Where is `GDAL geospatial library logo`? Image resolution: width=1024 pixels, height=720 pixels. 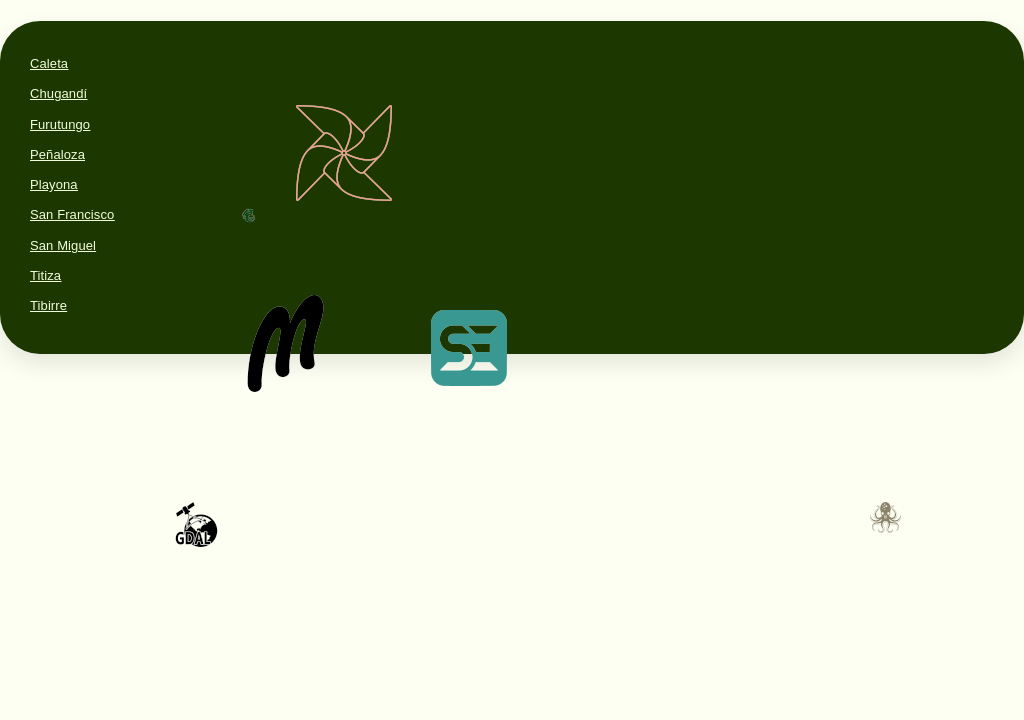 GDAL geospatial library logo is located at coordinates (196, 524).